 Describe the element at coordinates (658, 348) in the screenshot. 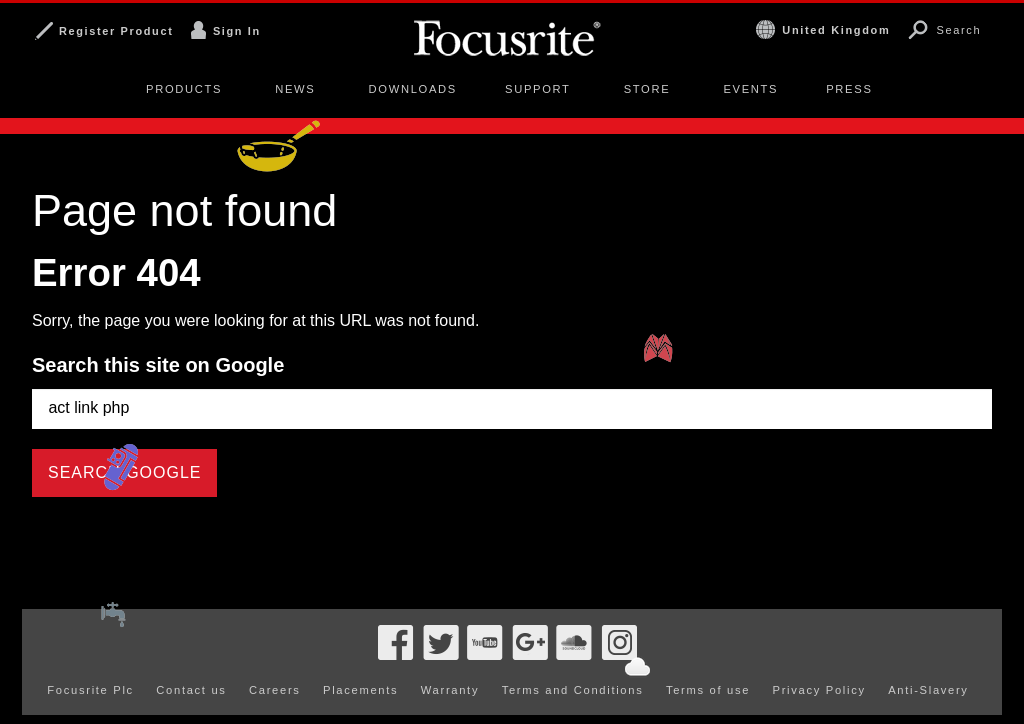

I see `play a fortune teller or paper folding game` at that location.